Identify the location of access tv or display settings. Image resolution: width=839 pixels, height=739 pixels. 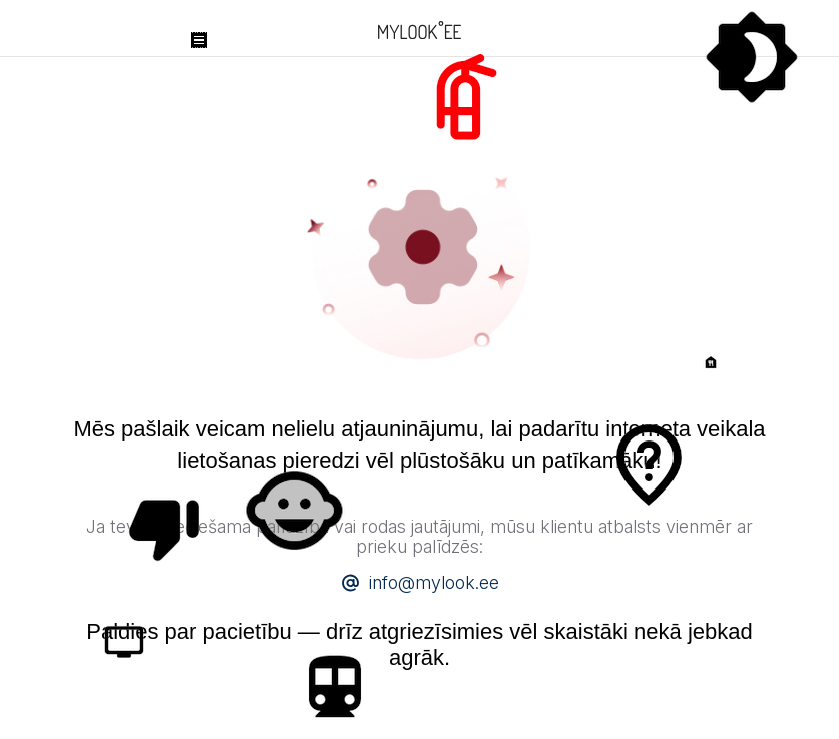
(124, 642).